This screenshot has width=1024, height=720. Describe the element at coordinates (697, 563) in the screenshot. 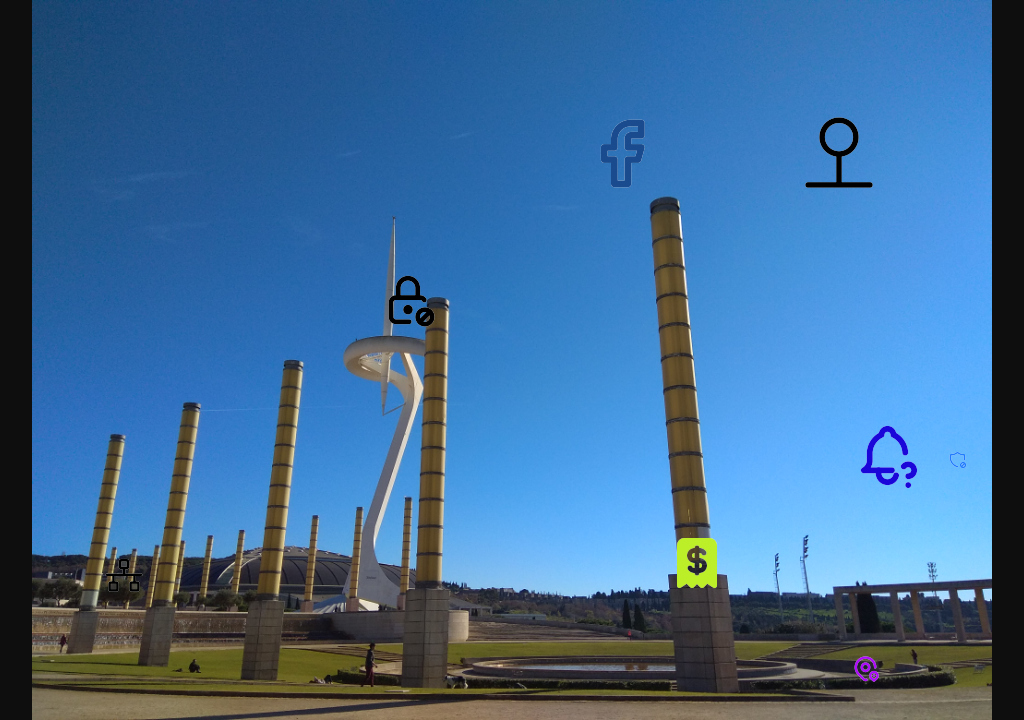

I see `view payment receipt` at that location.